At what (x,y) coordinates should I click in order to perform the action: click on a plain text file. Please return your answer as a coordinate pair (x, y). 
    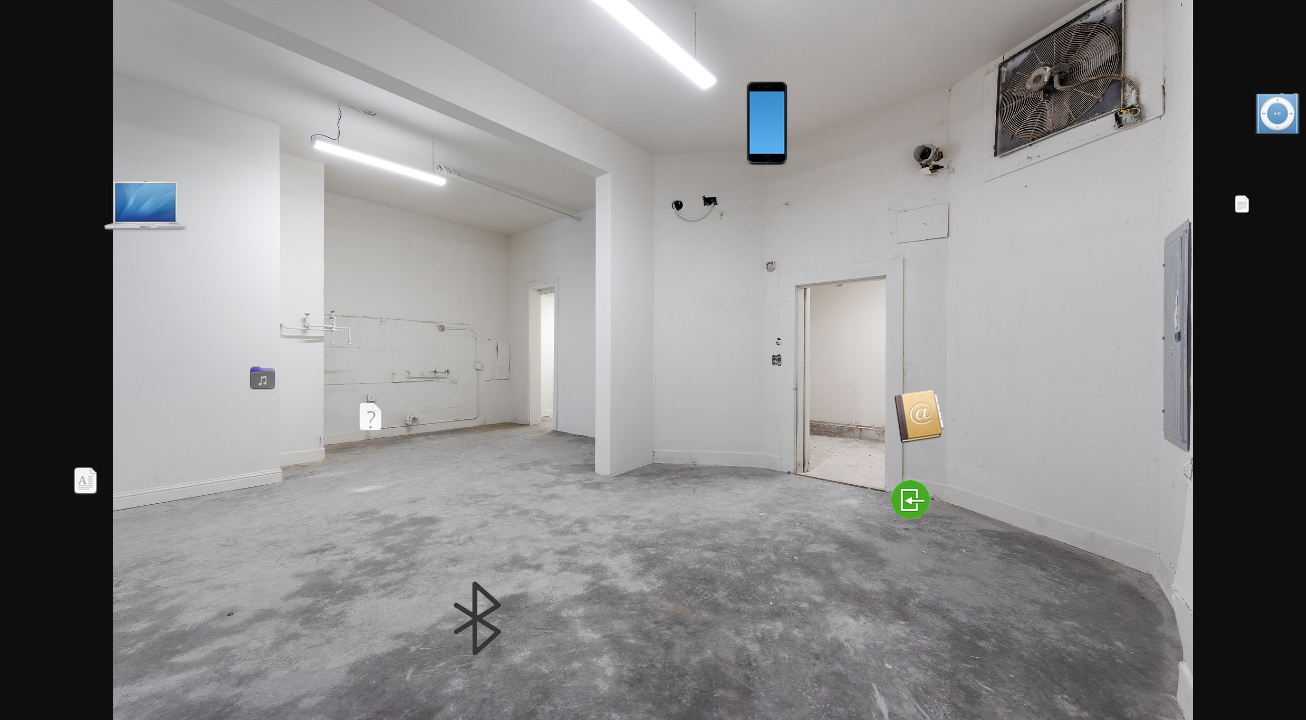
    Looking at the image, I should click on (1242, 204).